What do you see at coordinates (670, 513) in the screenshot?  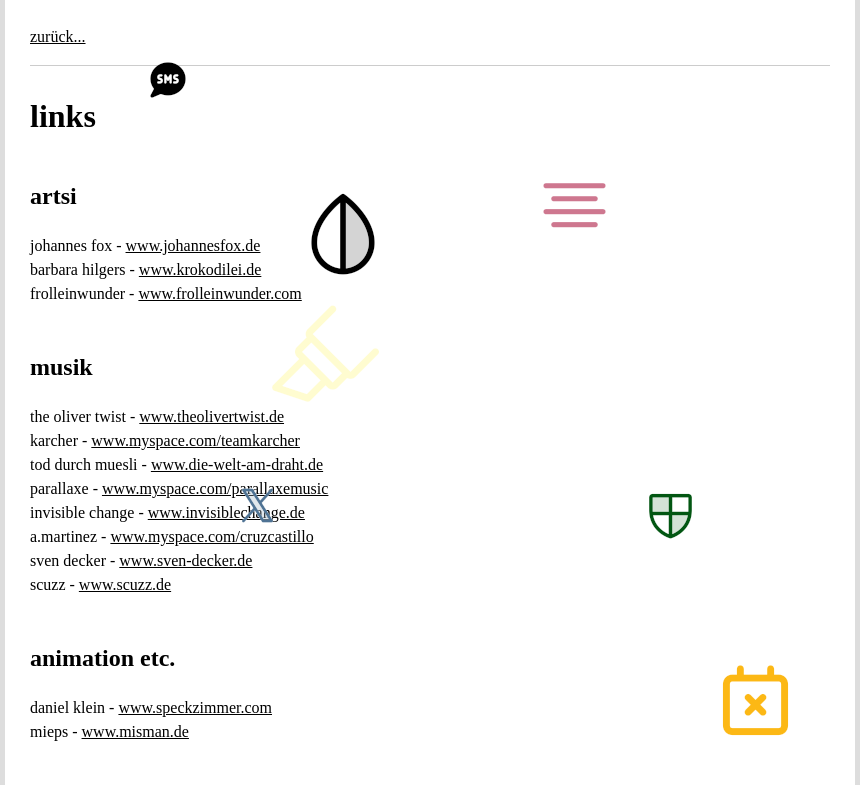 I see `security or protection status indicator` at bounding box center [670, 513].